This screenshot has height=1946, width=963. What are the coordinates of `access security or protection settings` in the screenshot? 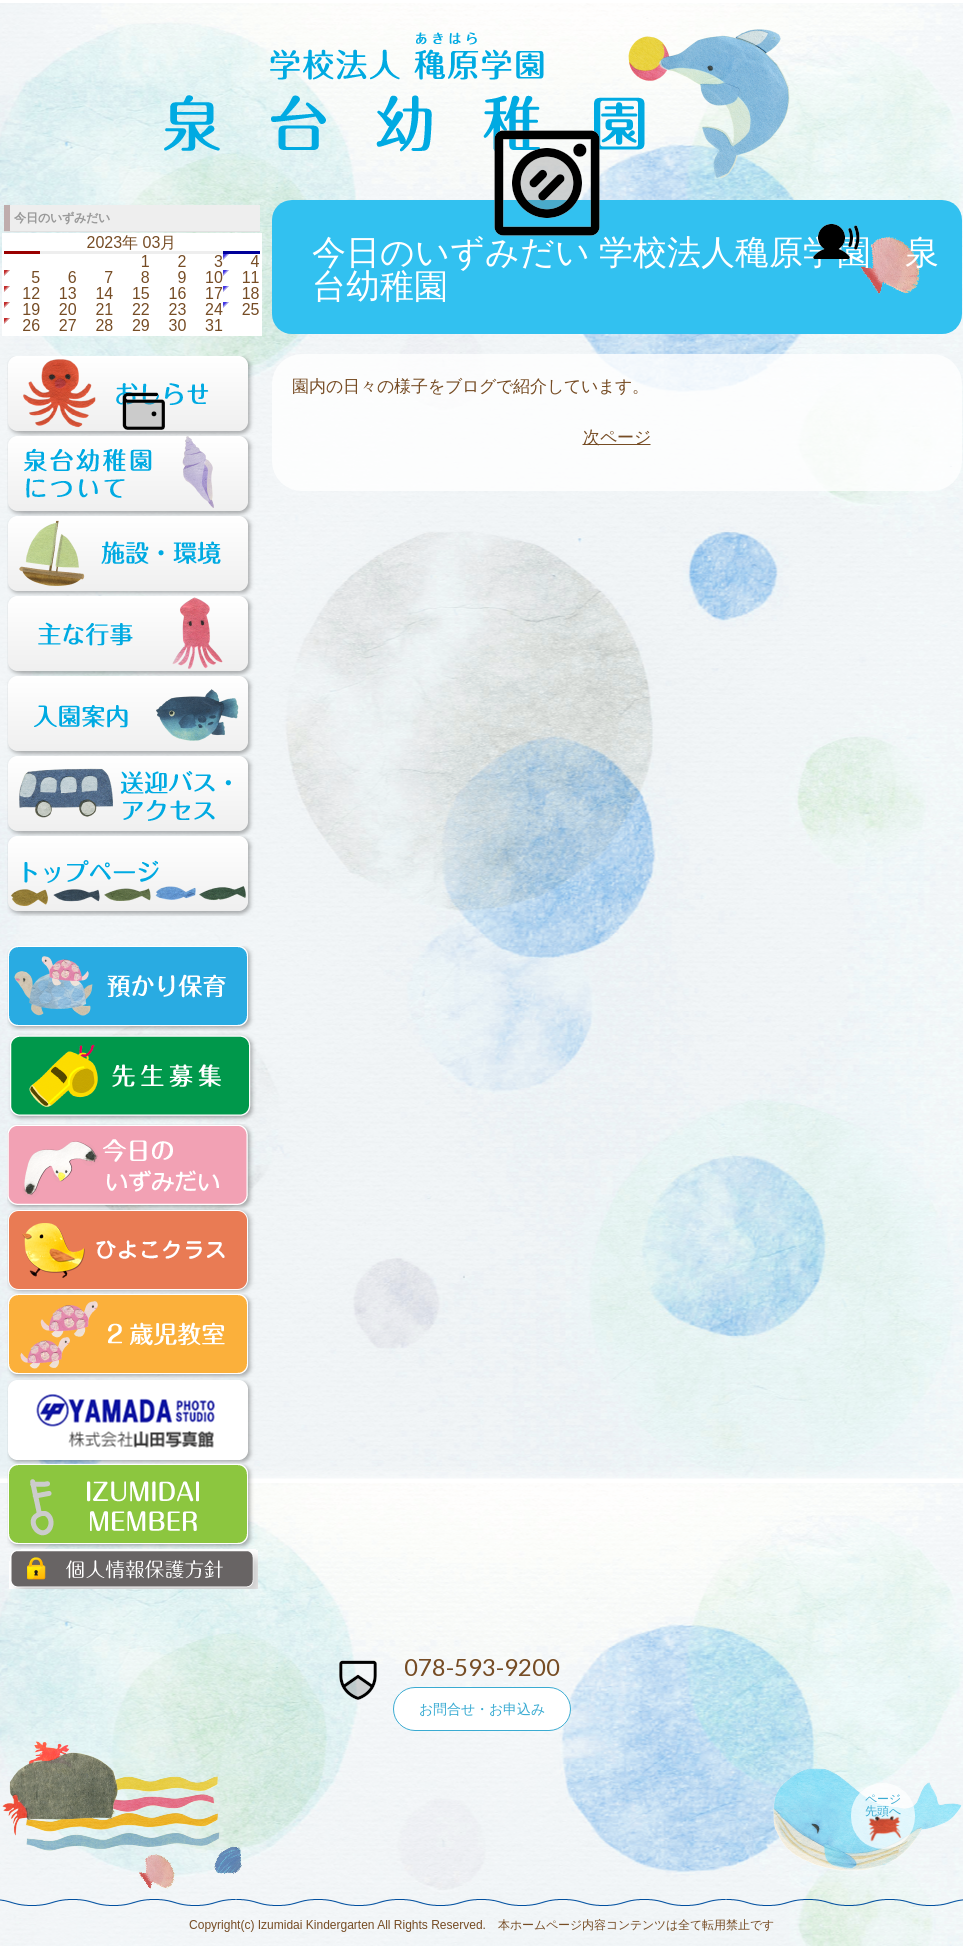 It's located at (358, 1678).